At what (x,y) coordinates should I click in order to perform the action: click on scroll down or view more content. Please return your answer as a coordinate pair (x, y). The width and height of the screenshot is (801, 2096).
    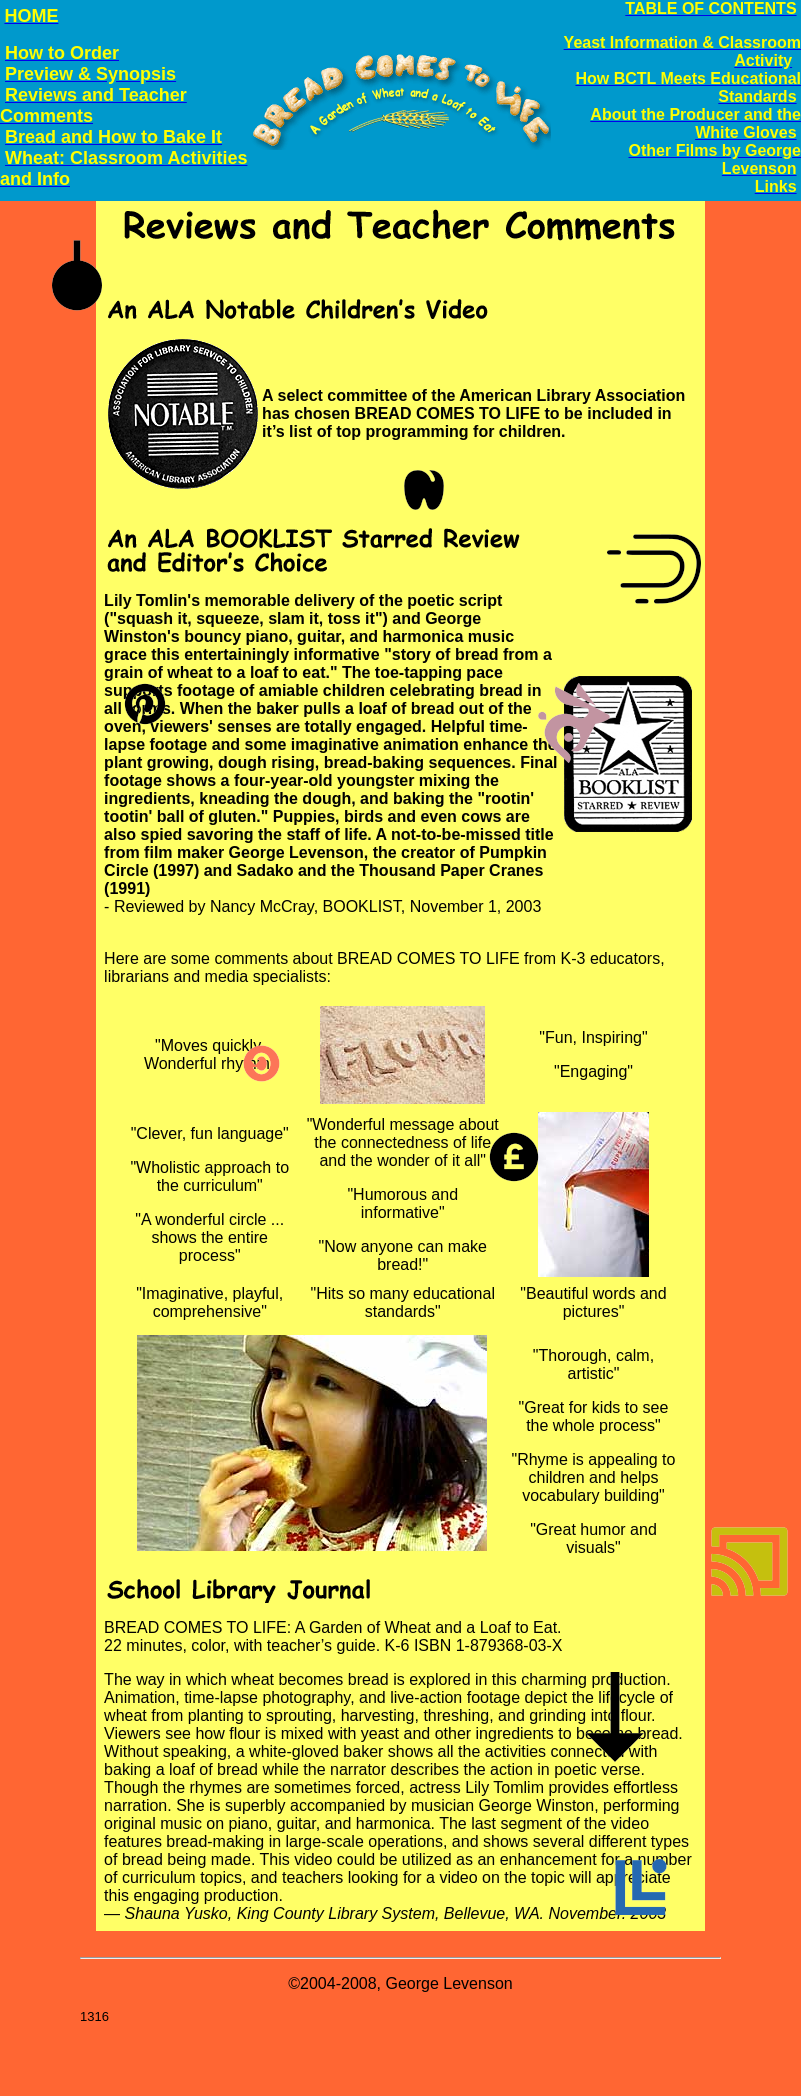
    Looking at the image, I should click on (615, 1717).